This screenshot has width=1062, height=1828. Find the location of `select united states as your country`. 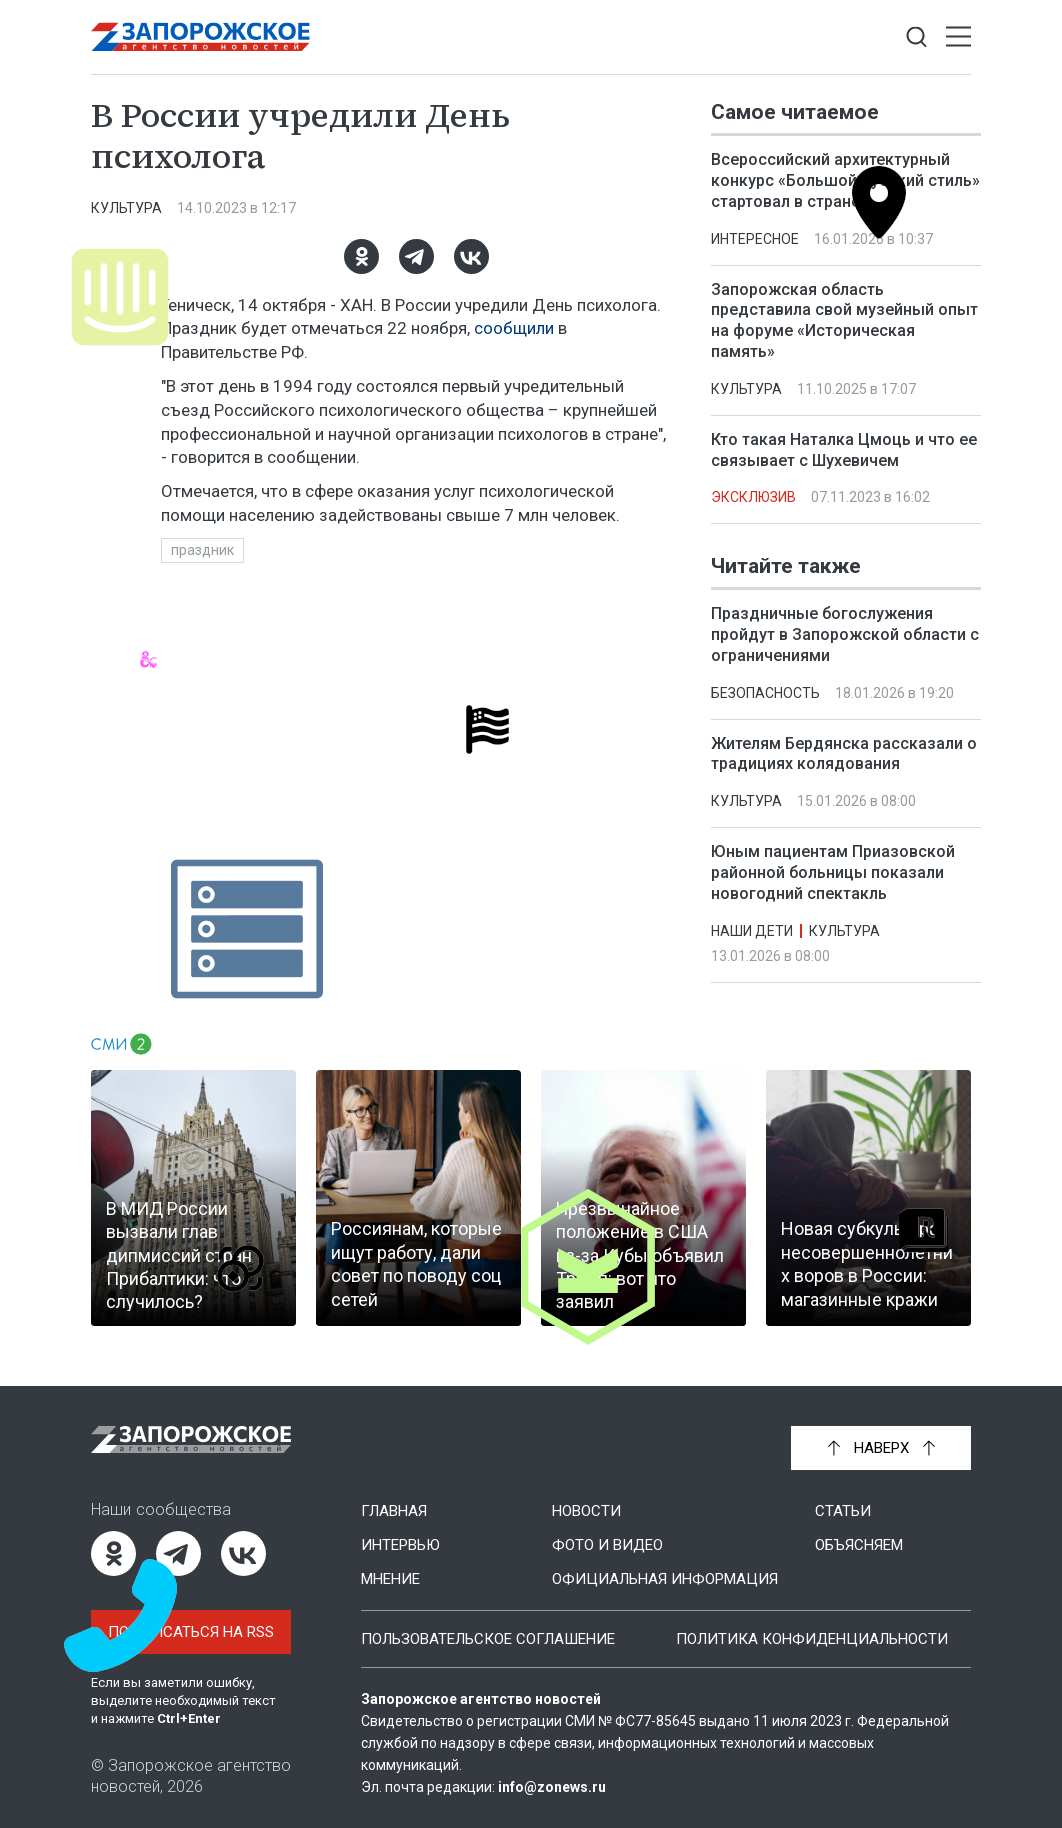

select united states as your country is located at coordinates (487, 729).